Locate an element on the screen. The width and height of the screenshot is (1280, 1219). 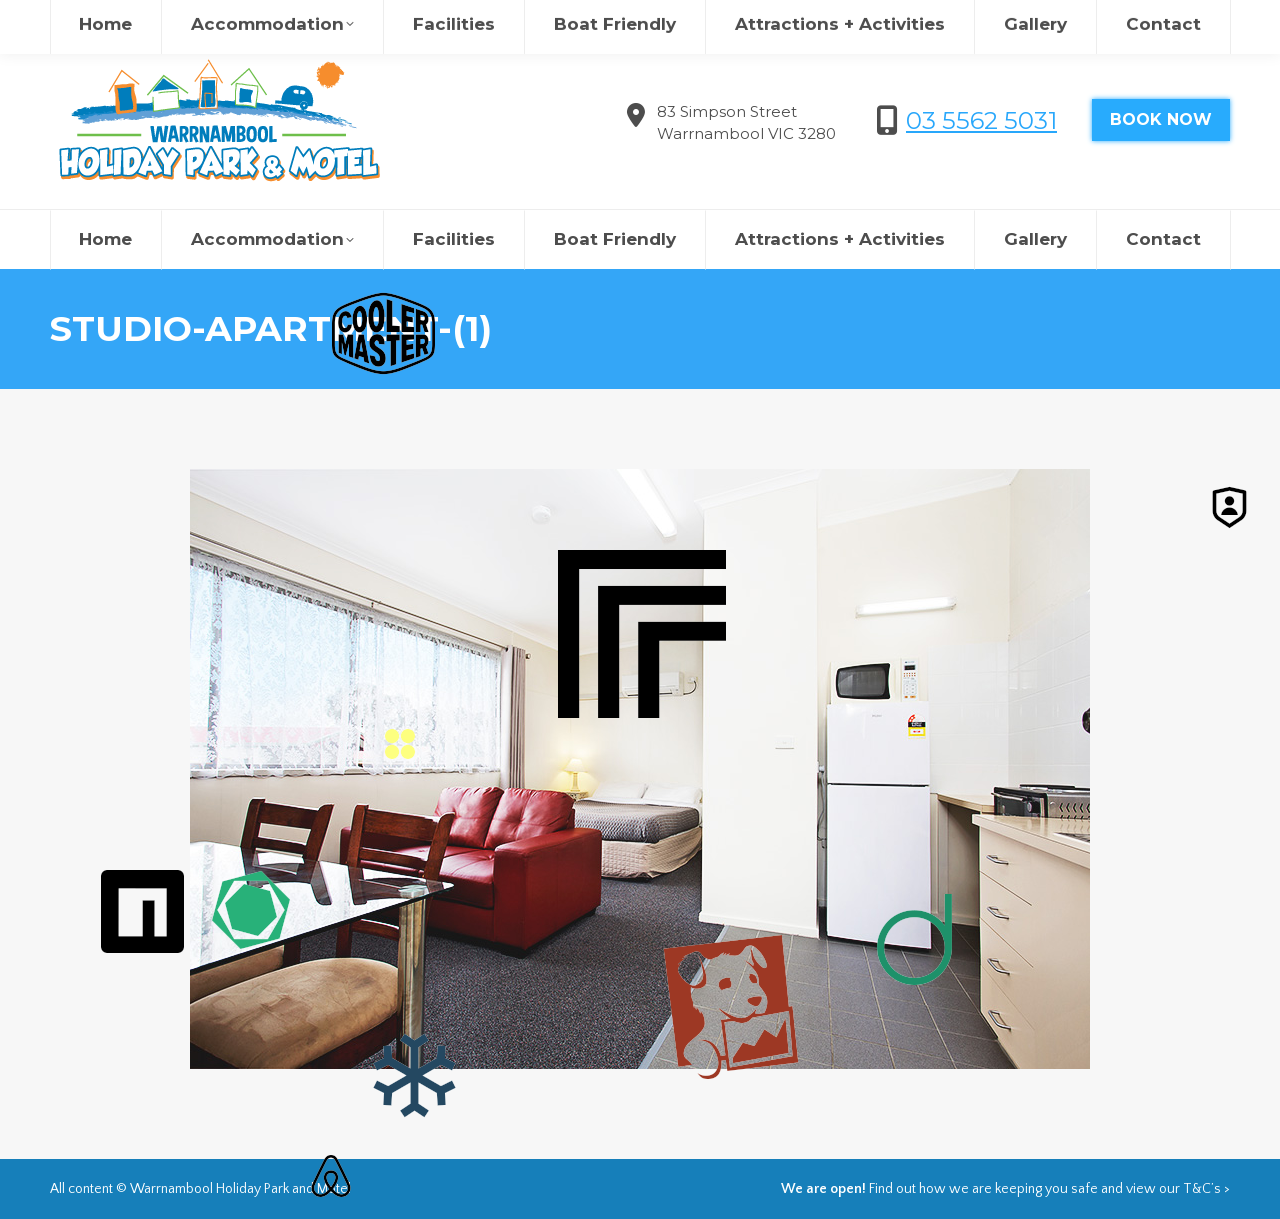
open the Airbnb app is located at coordinates (331, 1176).